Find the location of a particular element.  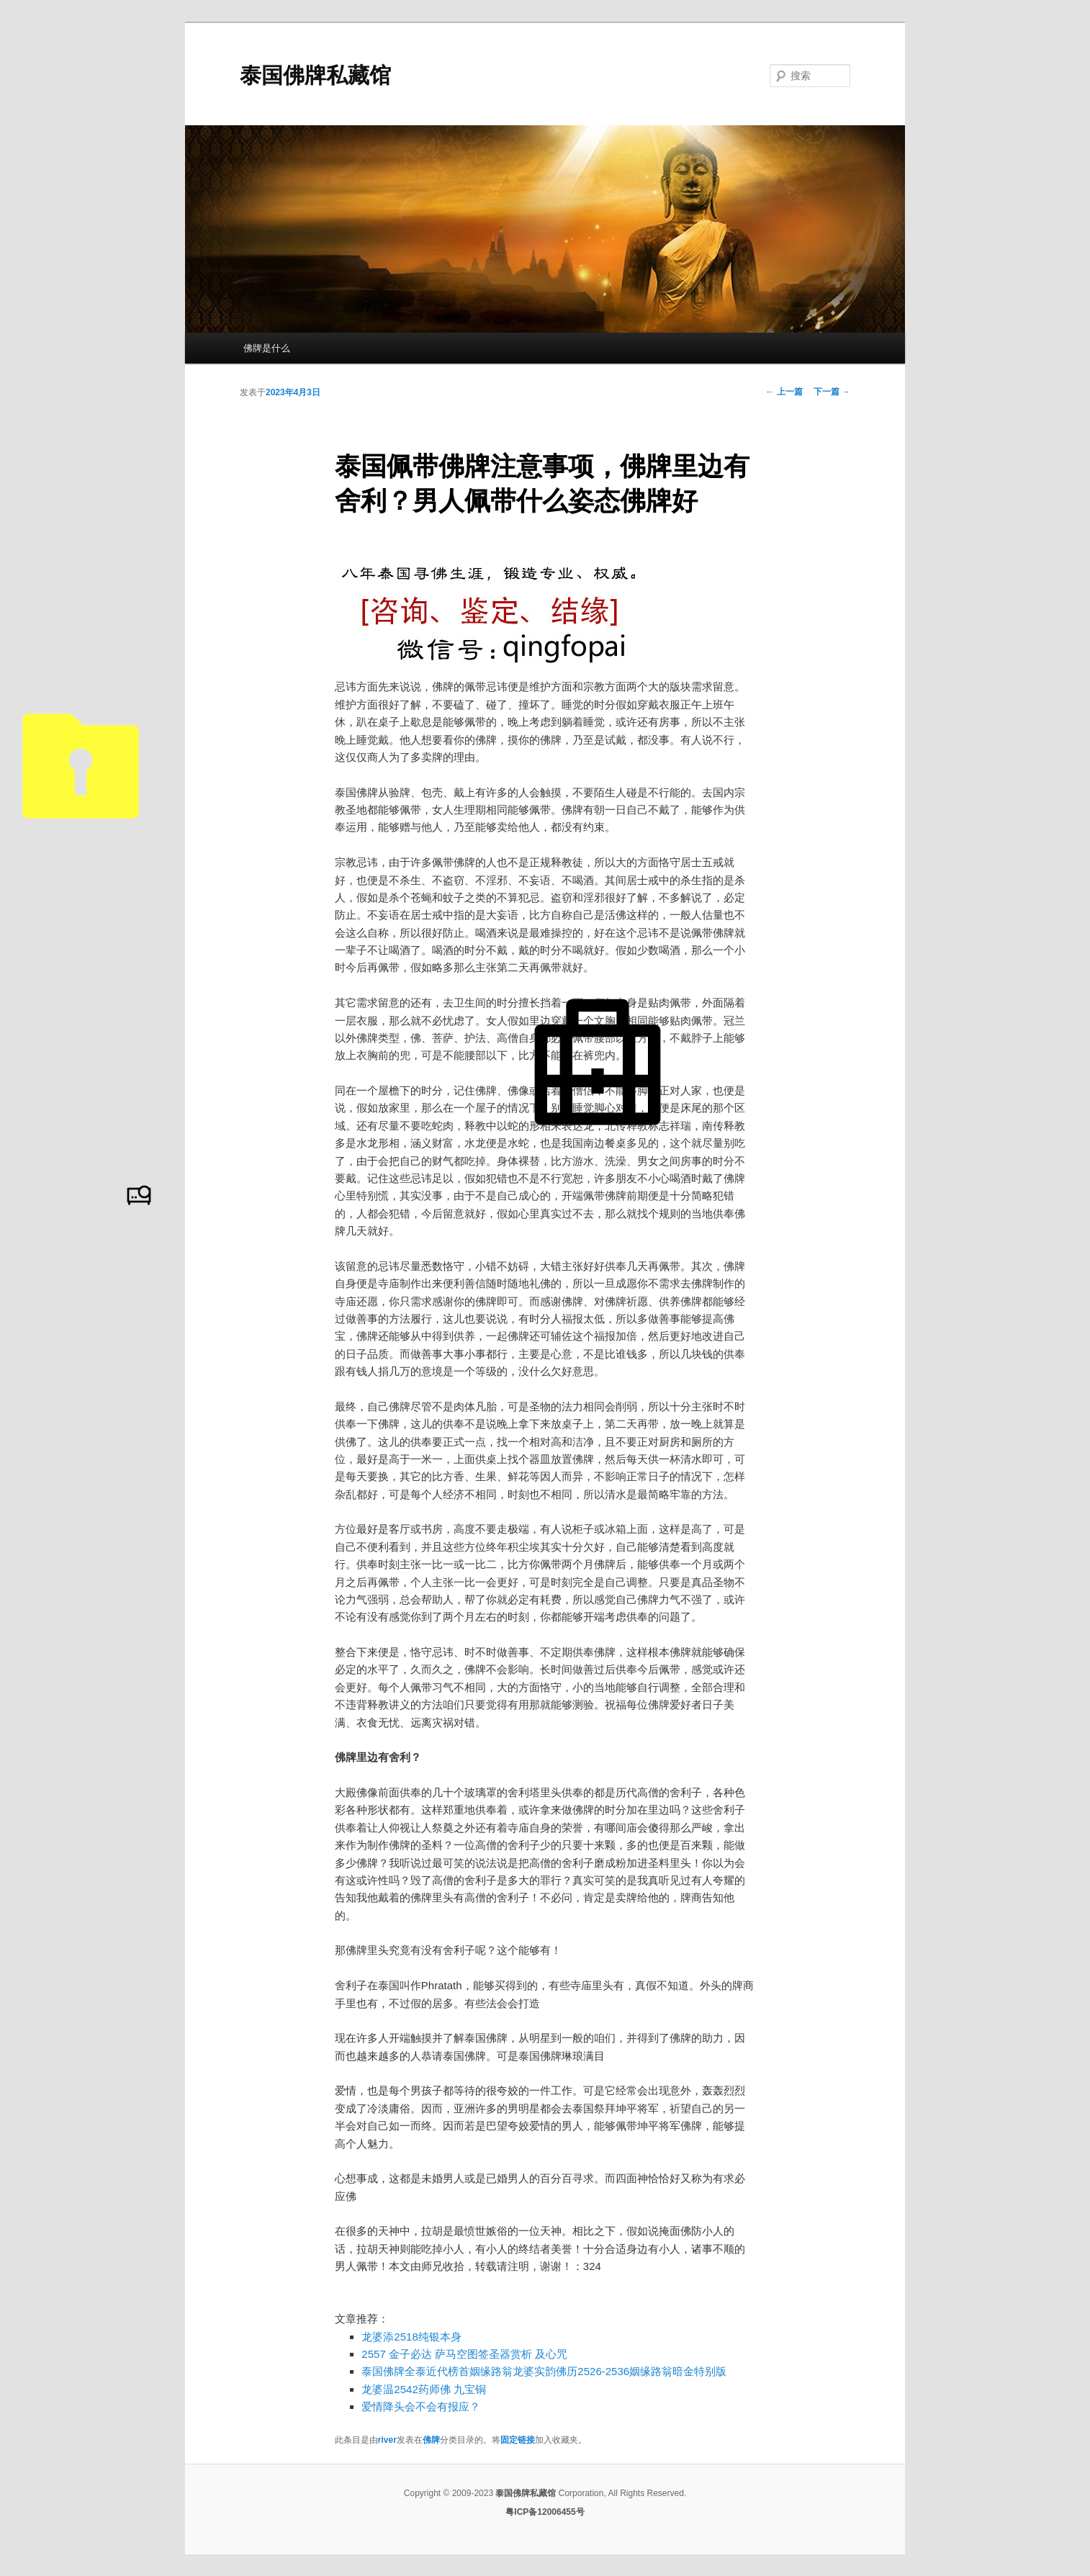

start a presentation or slideshow is located at coordinates (139, 1195).